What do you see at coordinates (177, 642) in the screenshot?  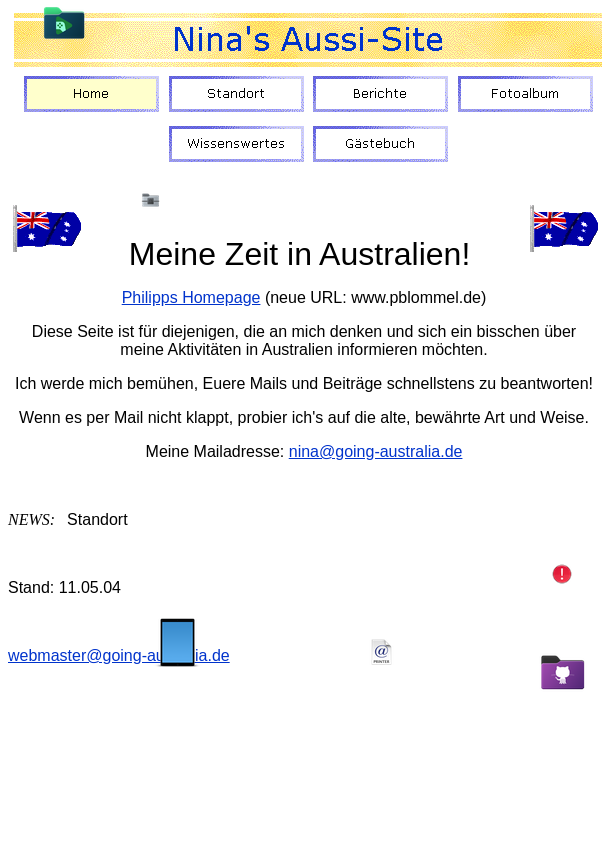 I see `iPad Pro device connected via wifi` at bounding box center [177, 642].